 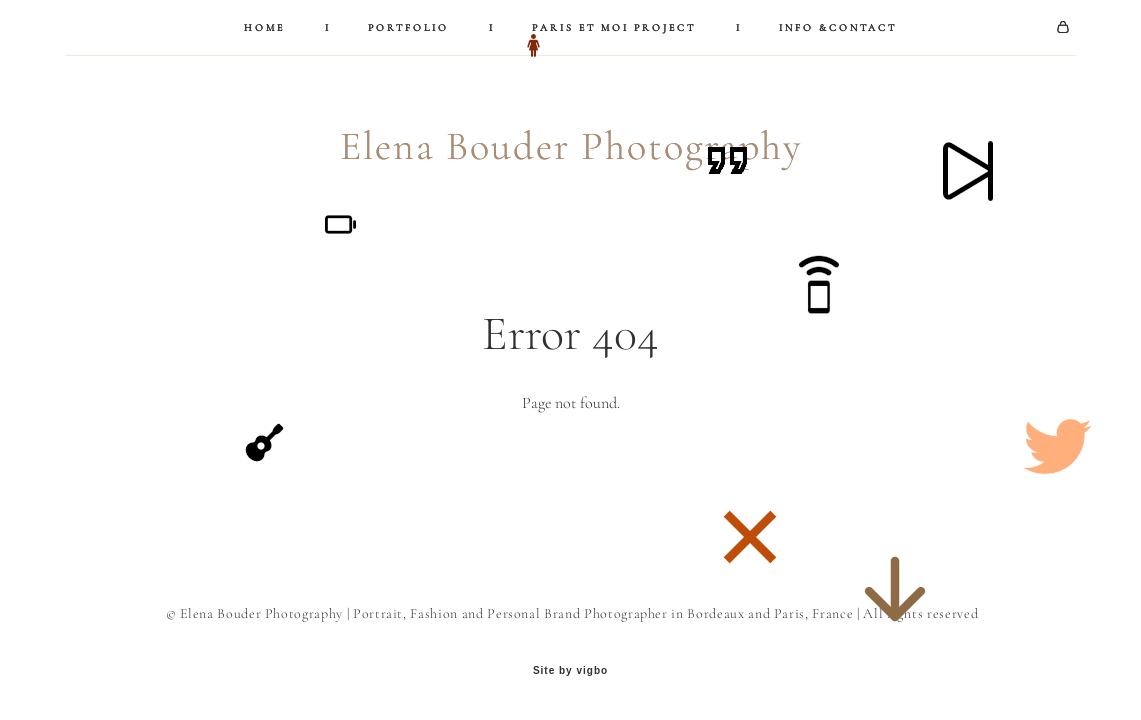 I want to click on indicates battery is completely drained, so click(x=340, y=224).